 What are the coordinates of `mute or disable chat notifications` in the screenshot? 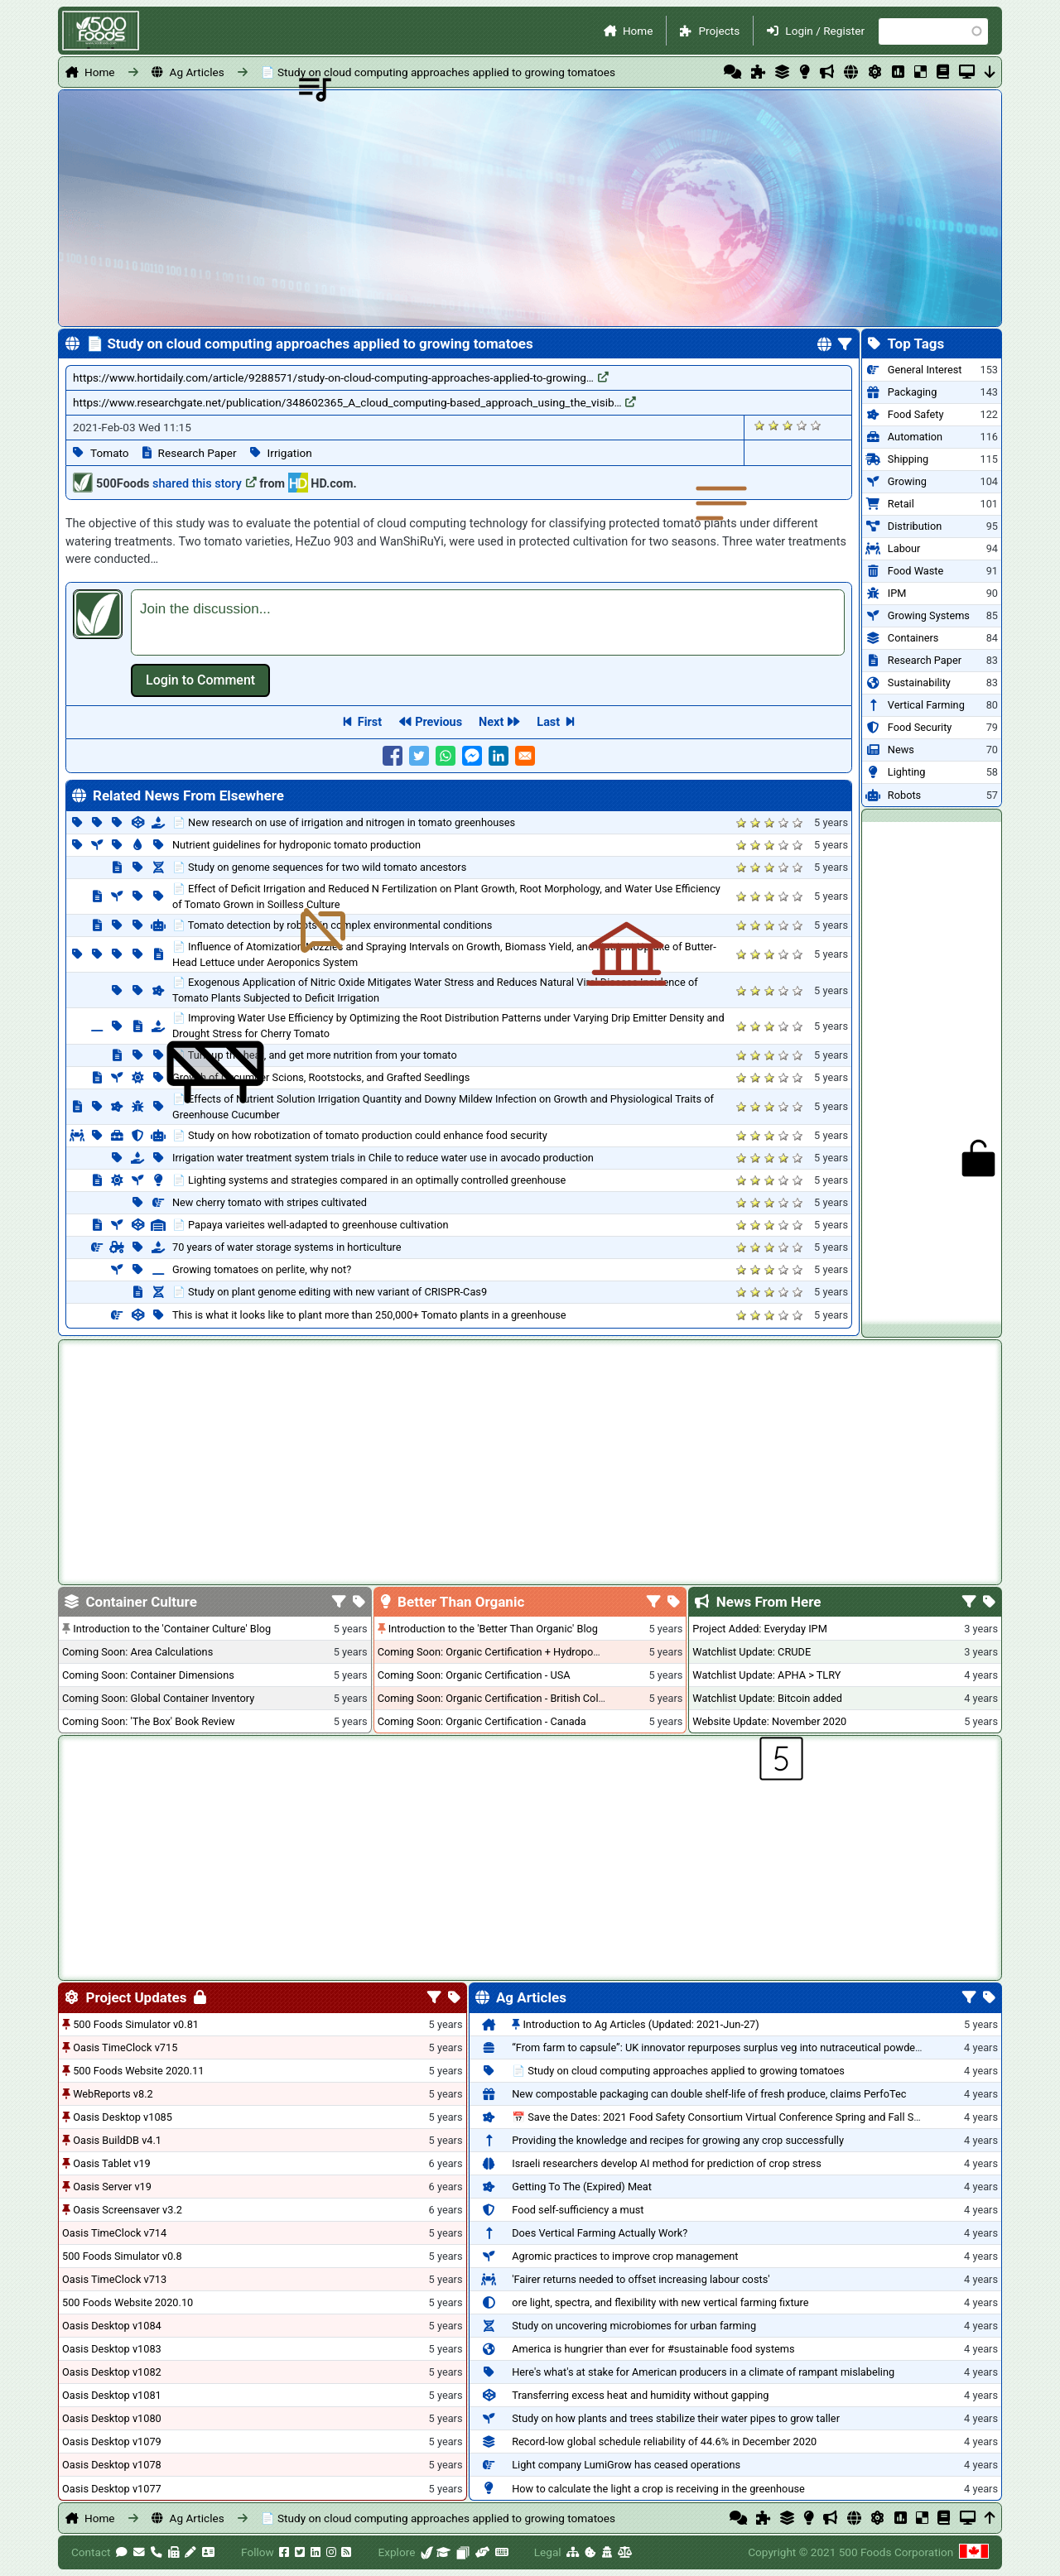 It's located at (323, 929).